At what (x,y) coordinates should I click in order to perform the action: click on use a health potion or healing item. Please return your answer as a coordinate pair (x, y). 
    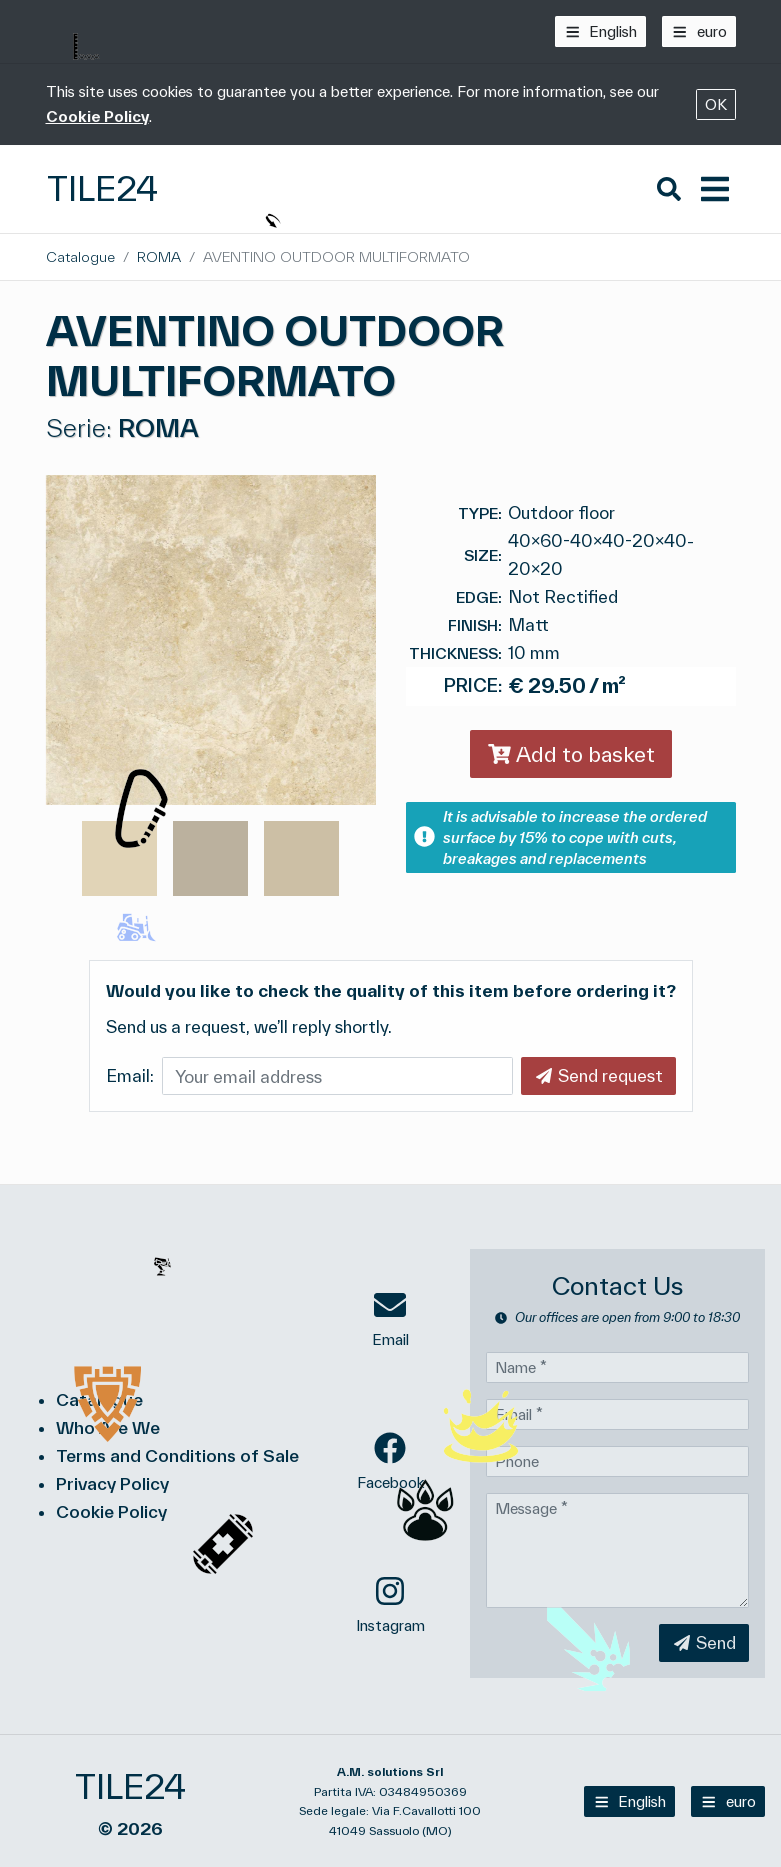
    Looking at the image, I should click on (223, 1544).